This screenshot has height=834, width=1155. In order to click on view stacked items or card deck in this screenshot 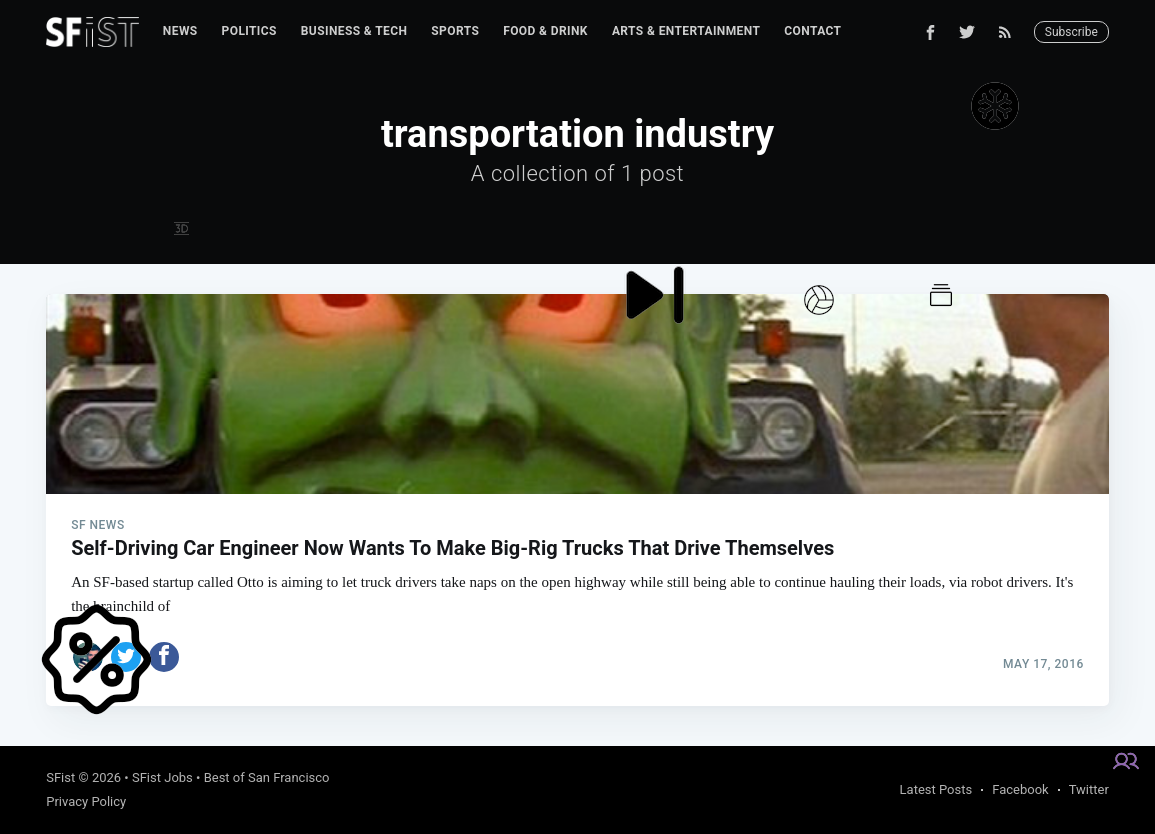, I will do `click(941, 296)`.